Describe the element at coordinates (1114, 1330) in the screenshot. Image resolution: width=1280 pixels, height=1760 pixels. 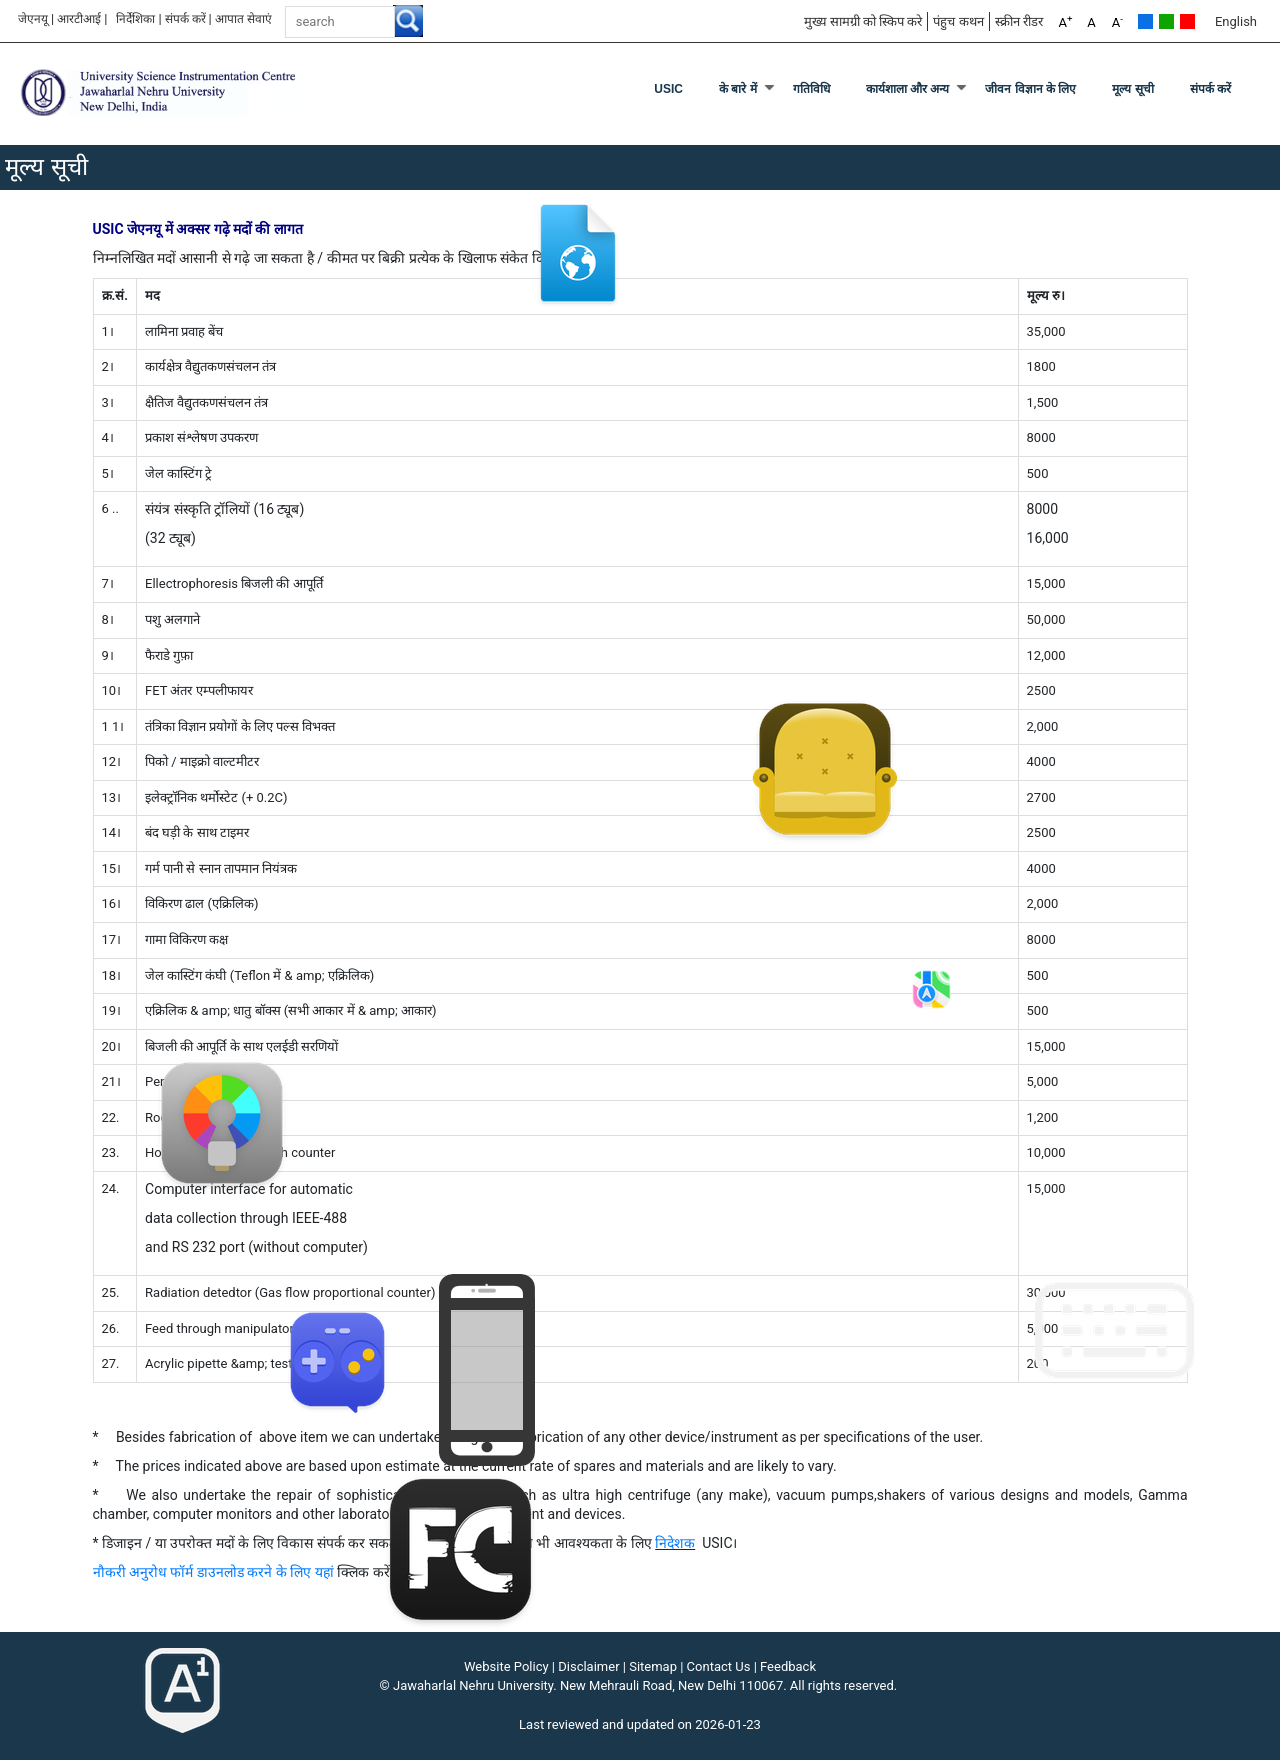
I see `virtual keyboard is disabled` at that location.